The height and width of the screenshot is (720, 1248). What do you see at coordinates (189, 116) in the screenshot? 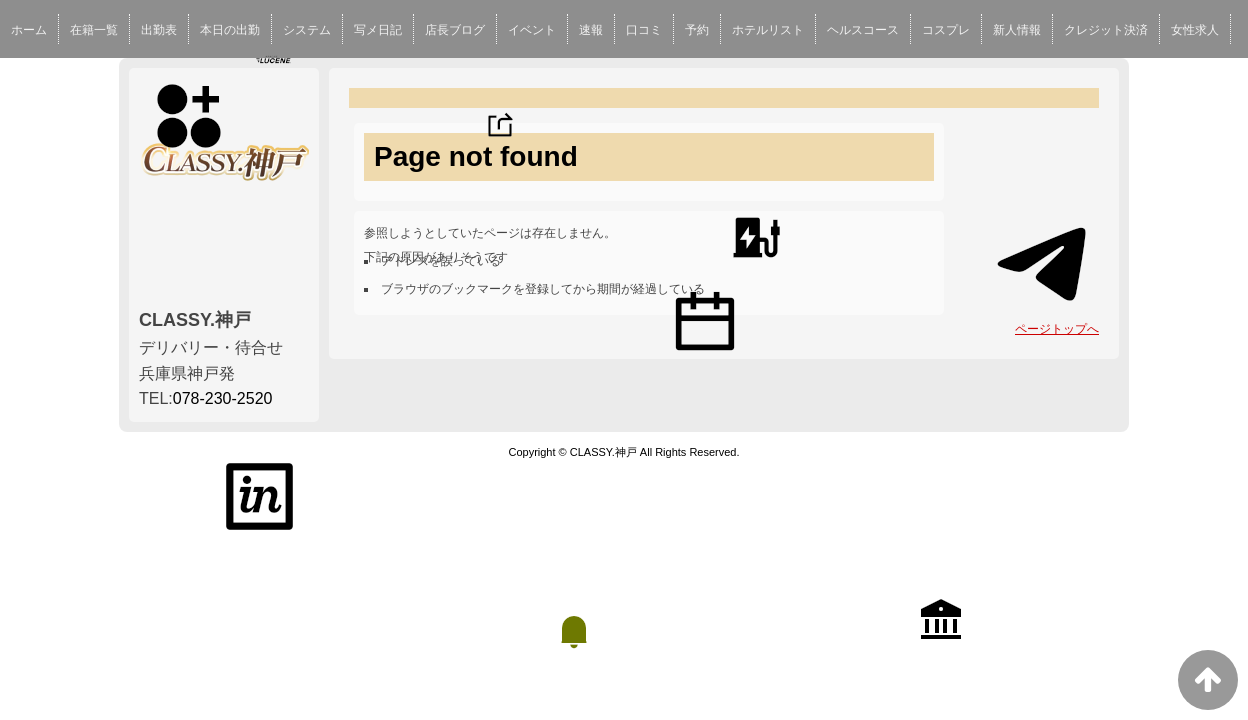
I see `add a new app to your collection` at bounding box center [189, 116].